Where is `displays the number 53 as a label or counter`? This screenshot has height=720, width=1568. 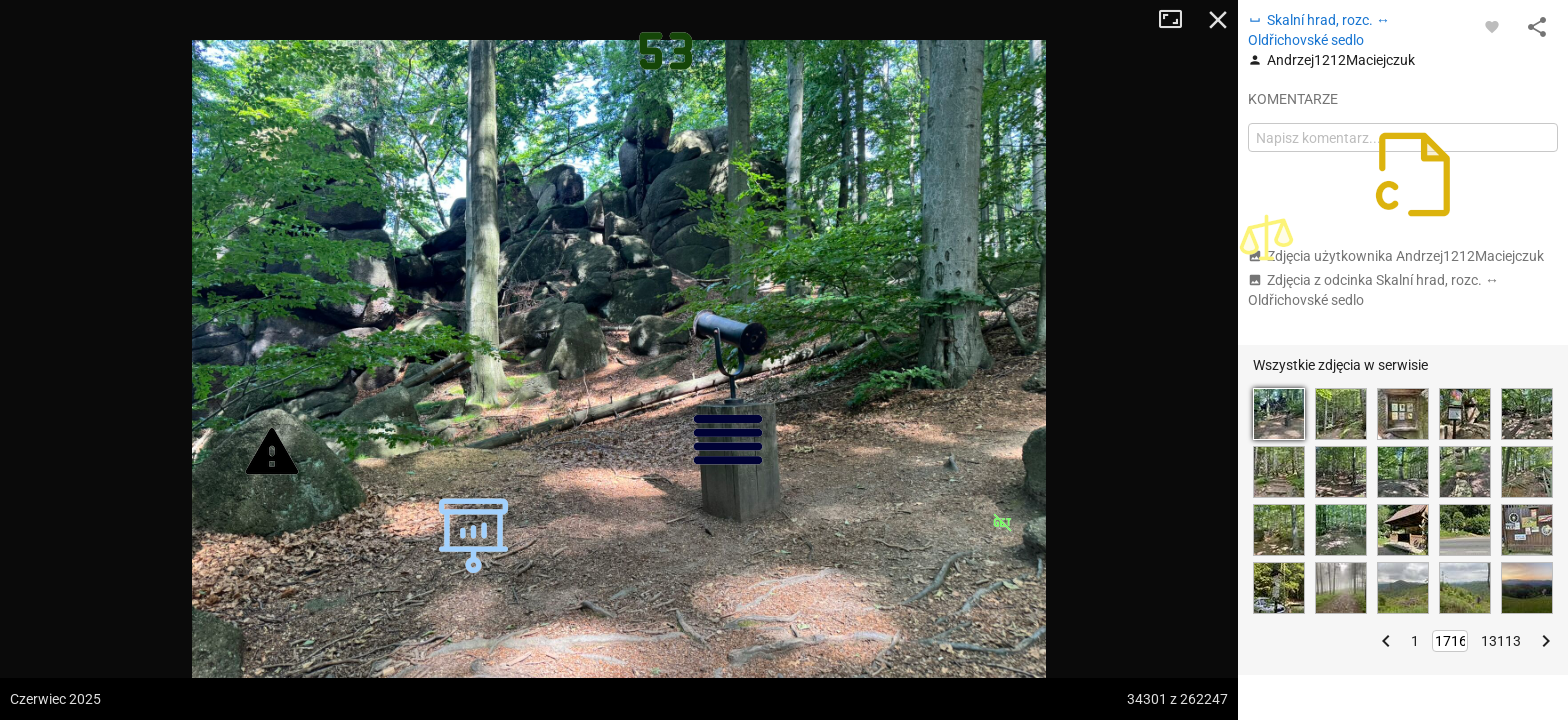
displays the number 53 as a label or counter is located at coordinates (666, 51).